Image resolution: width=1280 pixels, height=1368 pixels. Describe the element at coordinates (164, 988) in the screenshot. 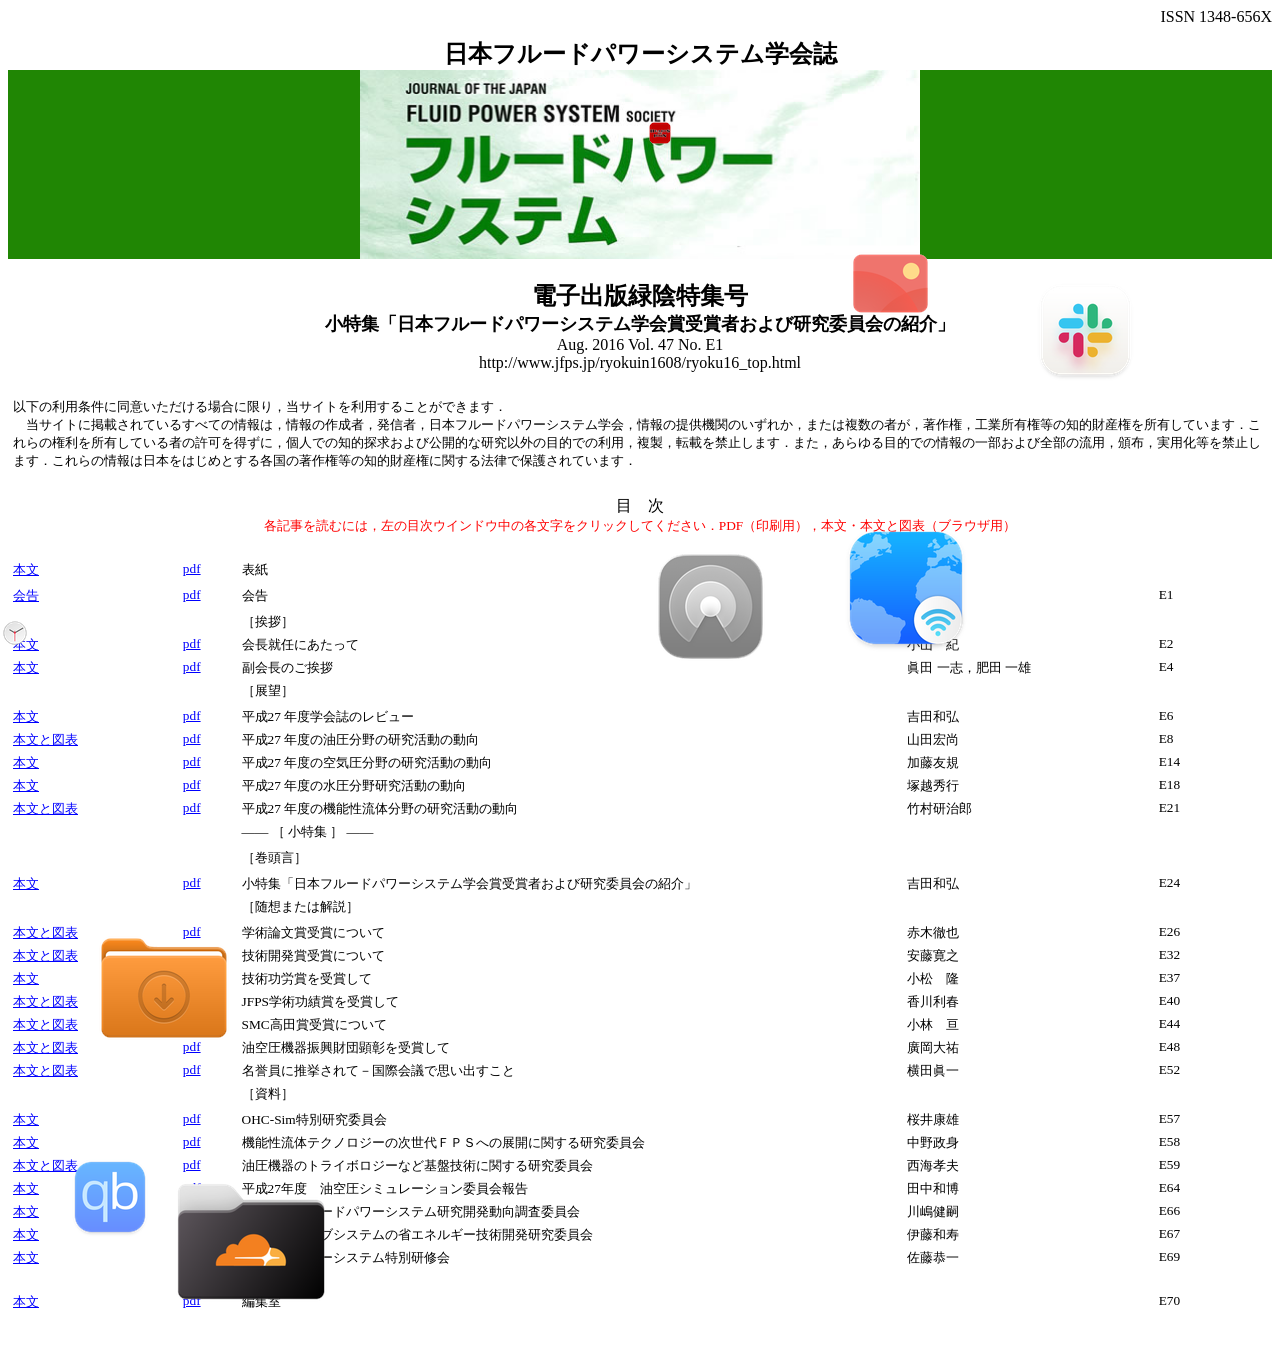

I see `access your downloads folder` at that location.